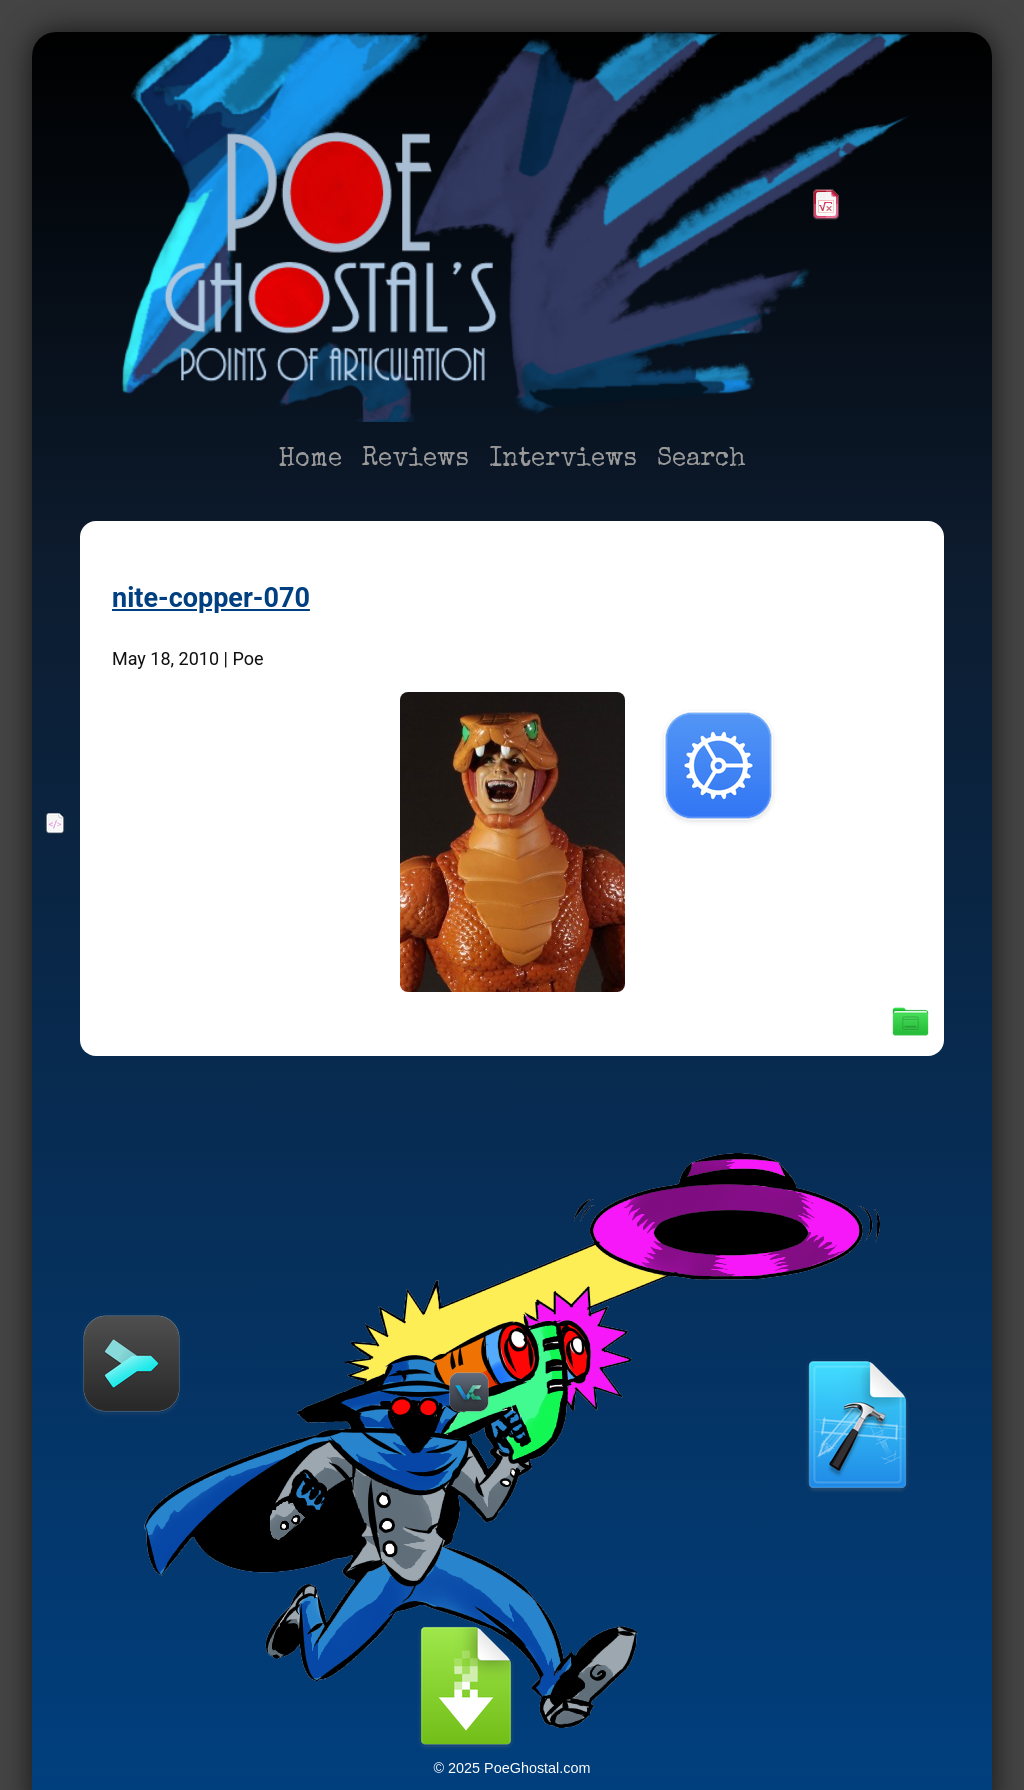  I want to click on open desktop folder, so click(910, 1021).